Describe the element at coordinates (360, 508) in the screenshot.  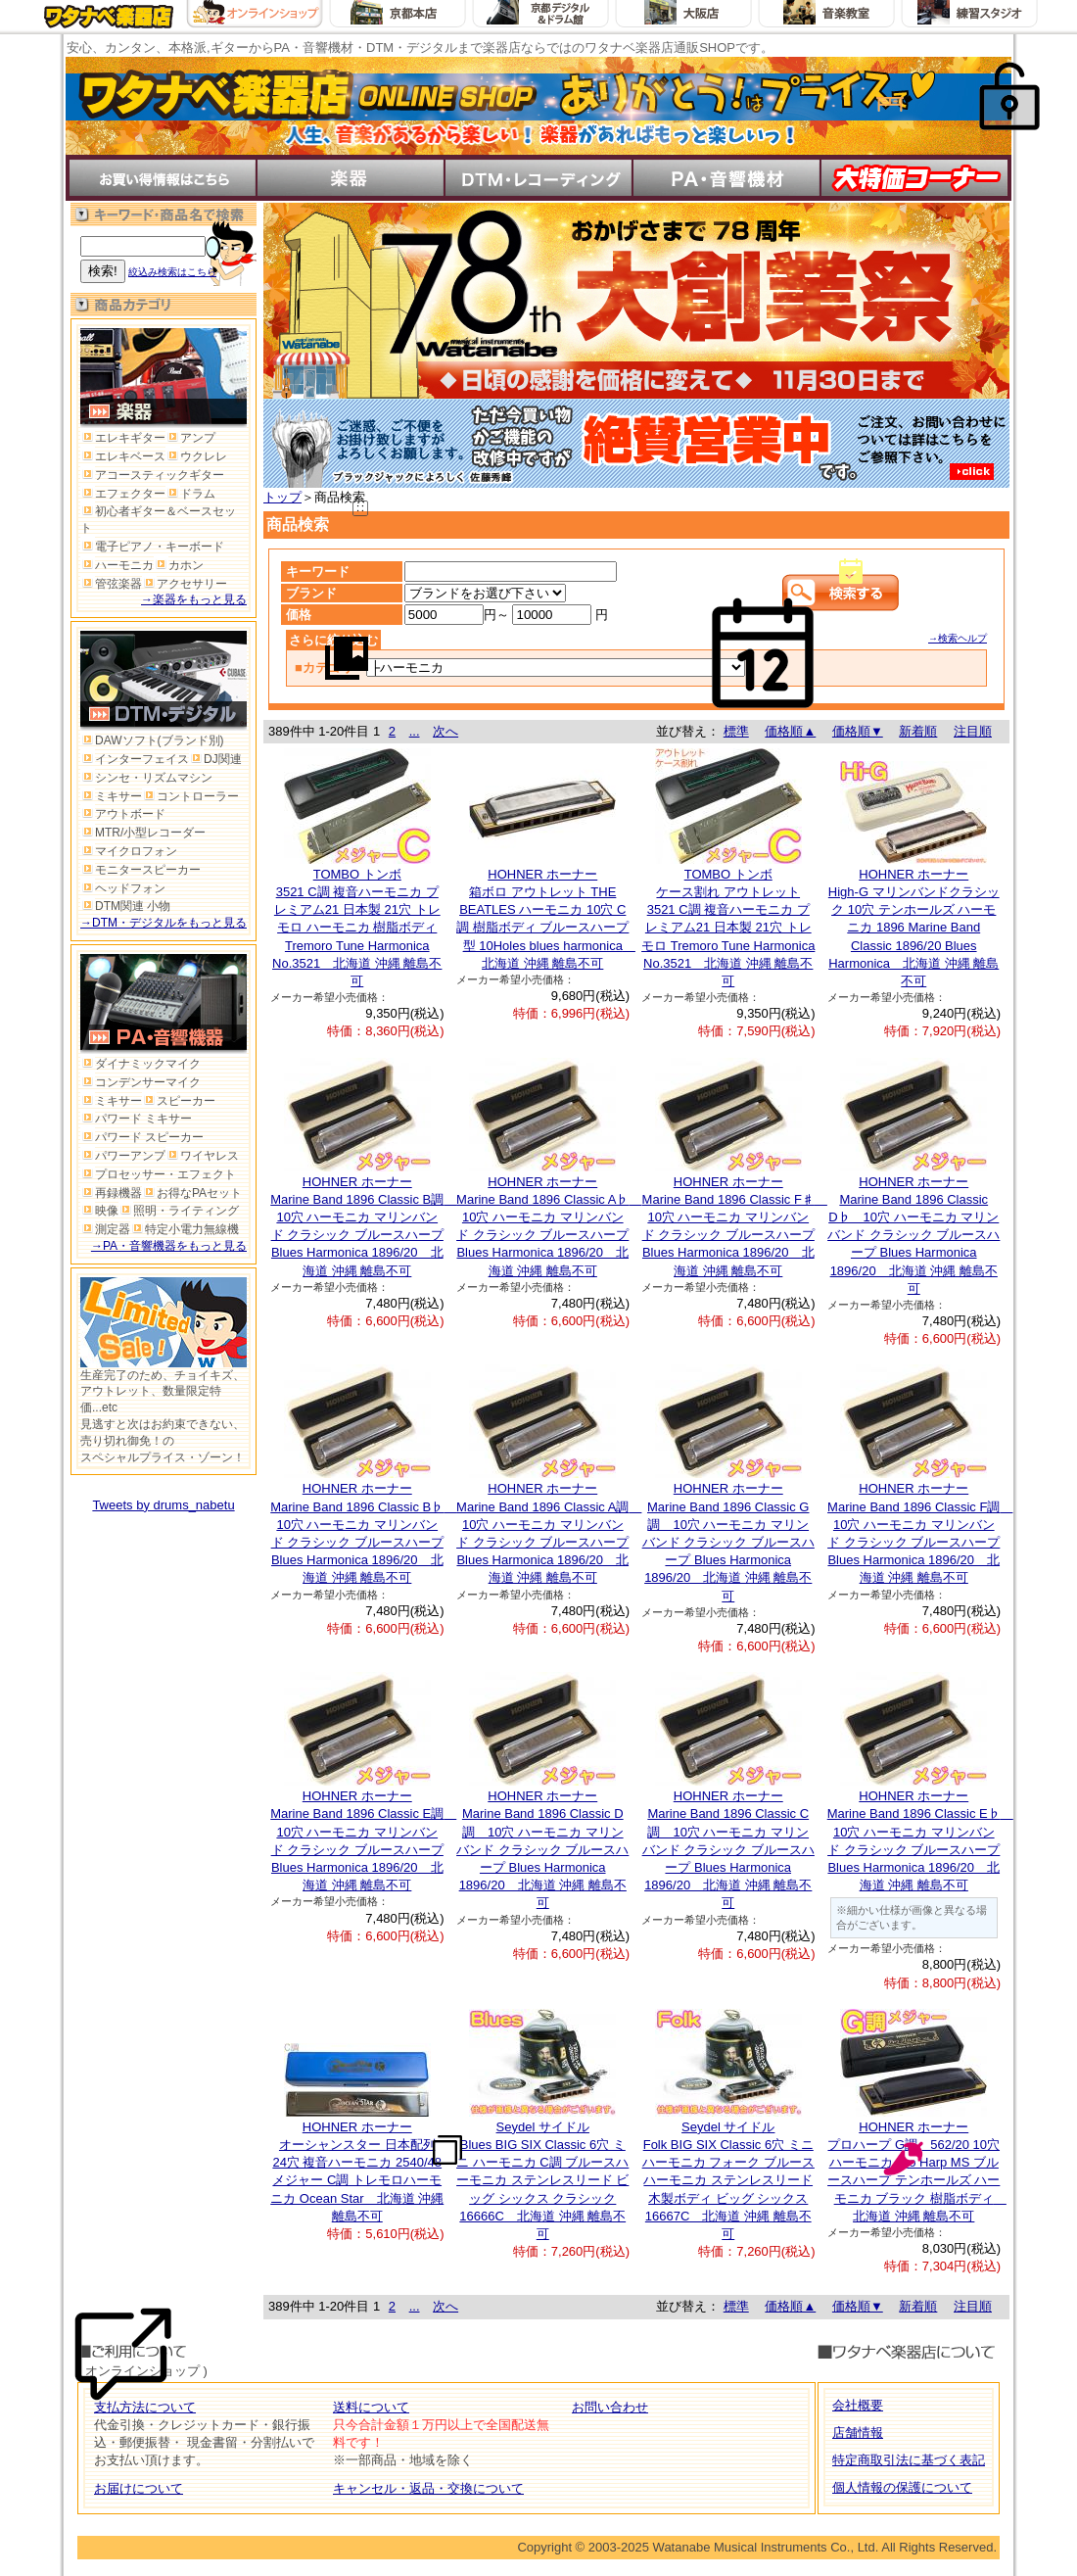
I see `randomize or shuffle content` at that location.